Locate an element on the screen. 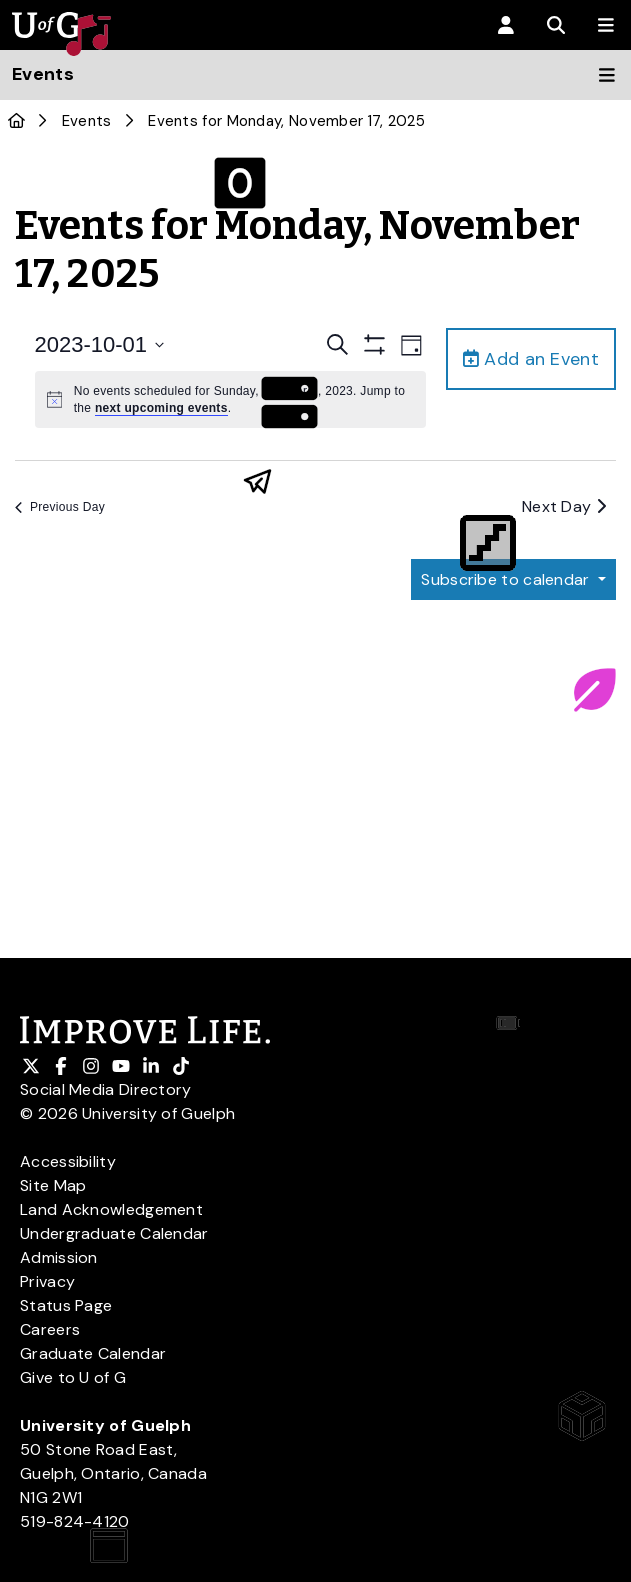 Image resolution: width=631 pixels, height=1582 pixels. open in browser window is located at coordinates (109, 1547).